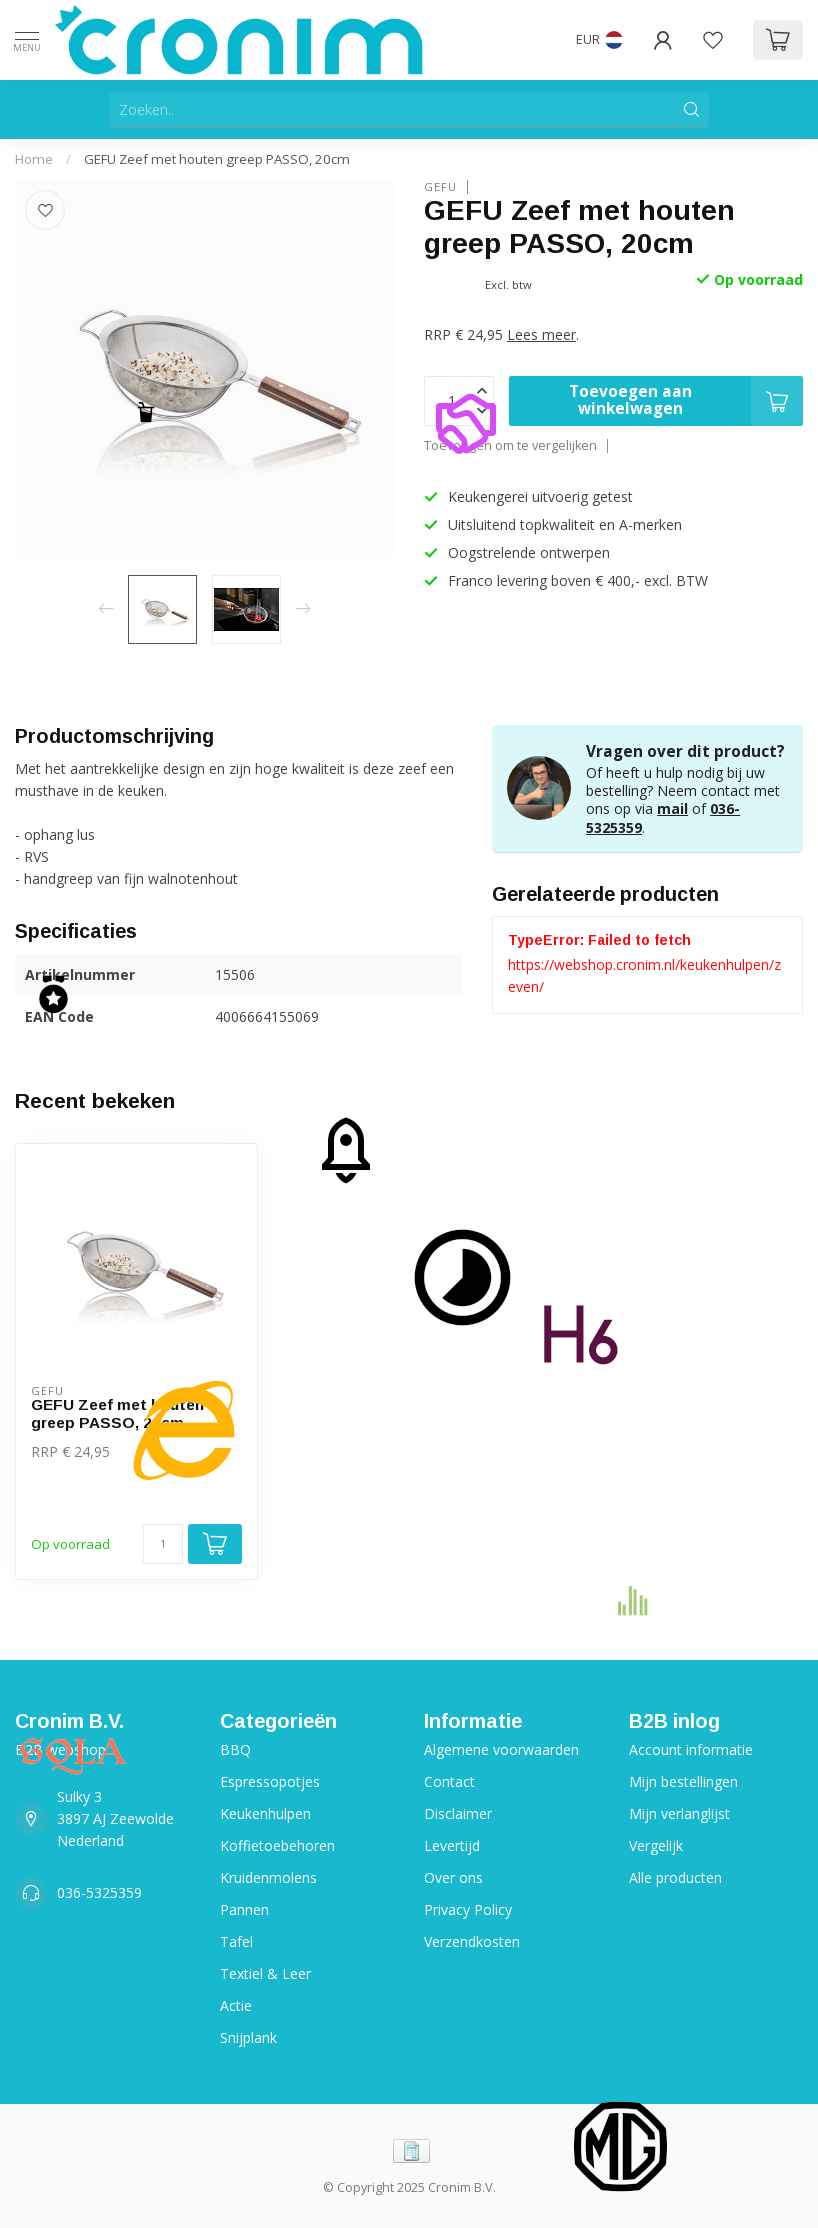 The width and height of the screenshot is (818, 2228). I want to click on sqlalchemy database toolkit logo, so click(73, 1756).